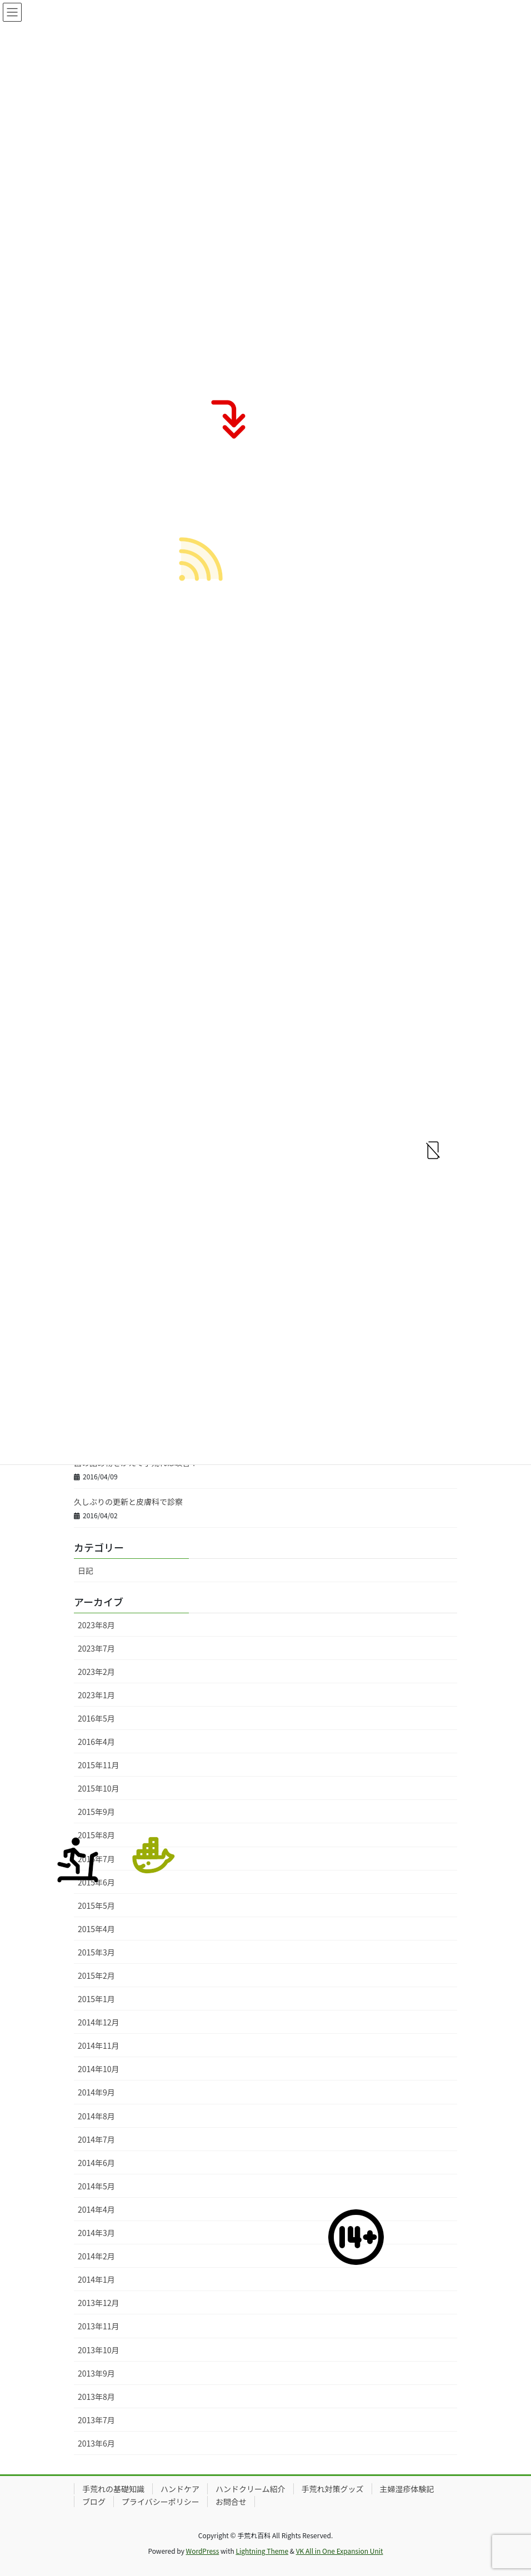 The height and width of the screenshot is (2576, 531). I want to click on mobile device unavailable or disconnected, so click(433, 1150).